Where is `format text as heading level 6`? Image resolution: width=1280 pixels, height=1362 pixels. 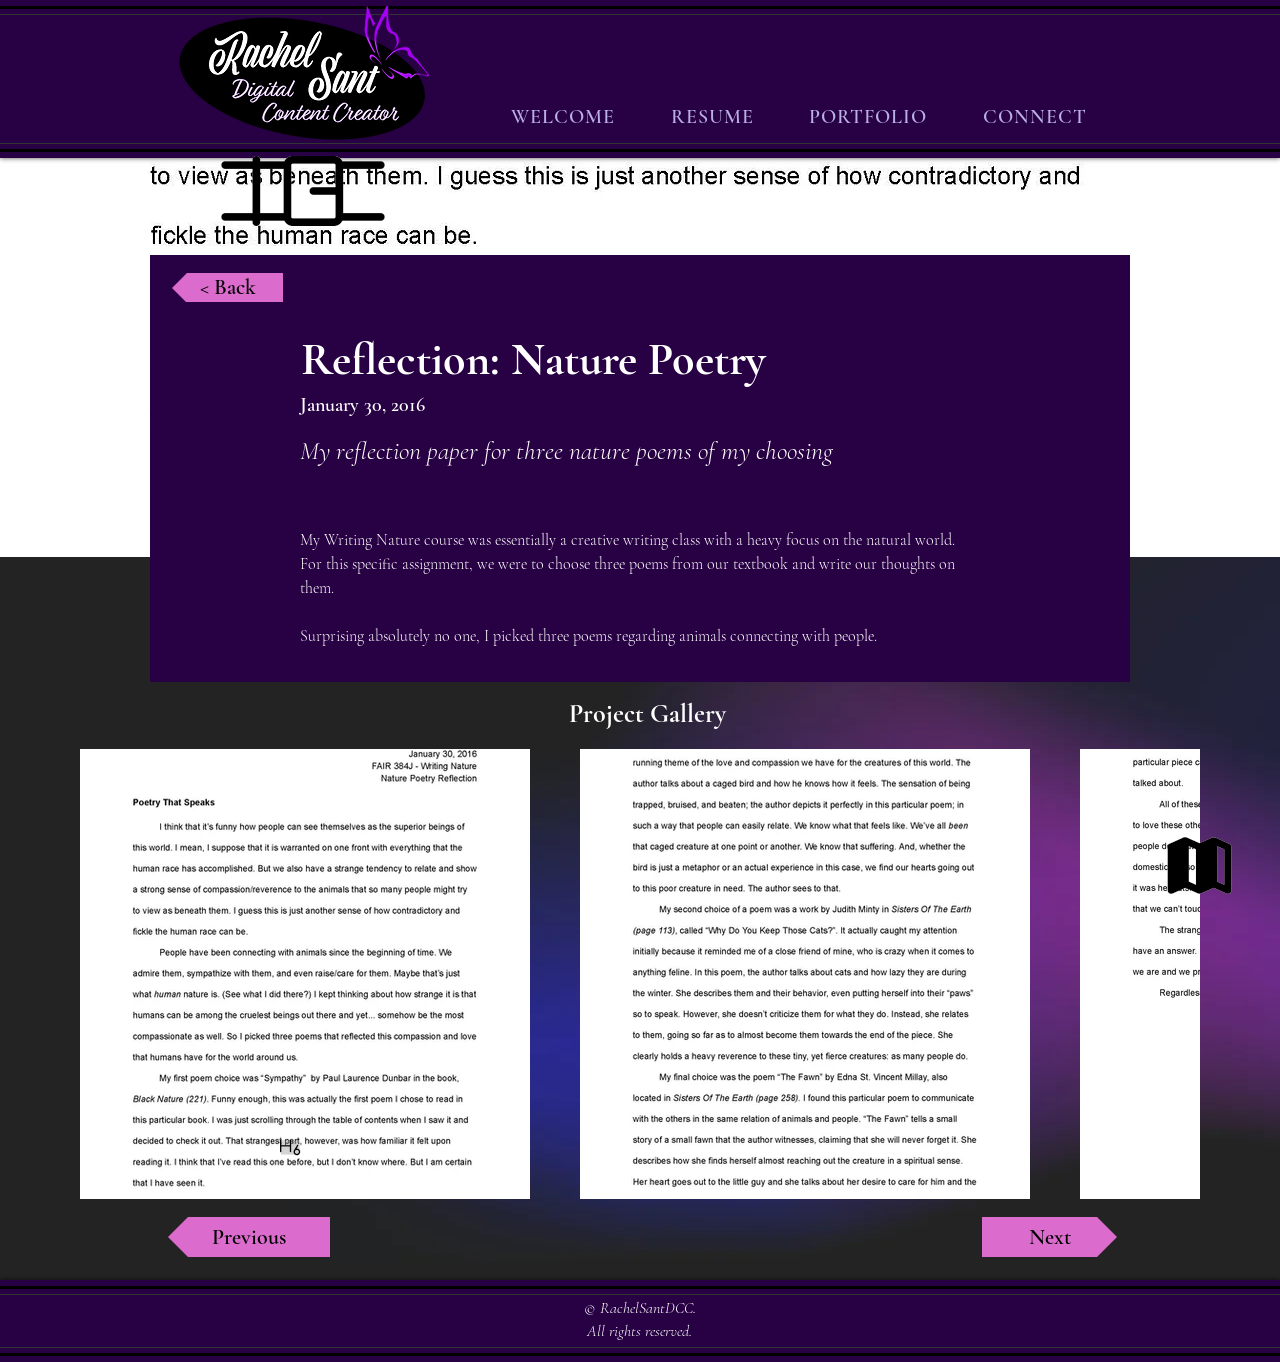
format text as heading level 6 is located at coordinates (289, 1147).